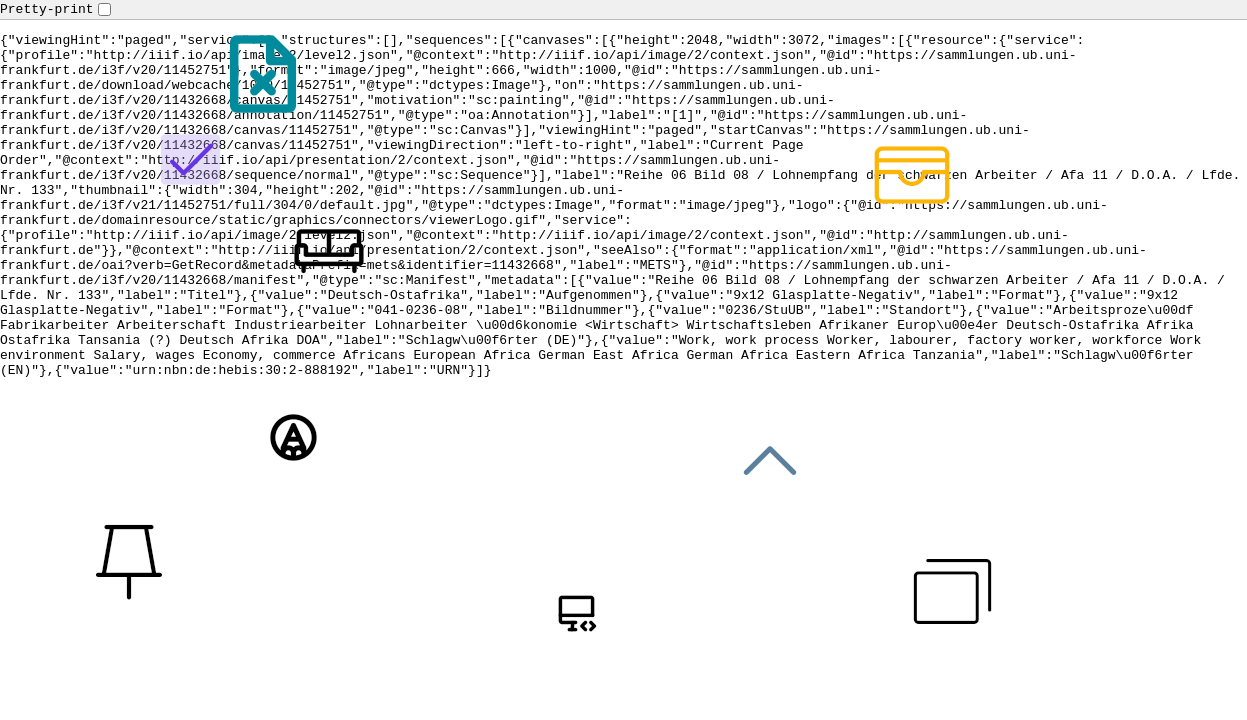 The width and height of the screenshot is (1247, 720). I want to click on collapse or minimize a panel, so click(770, 475).